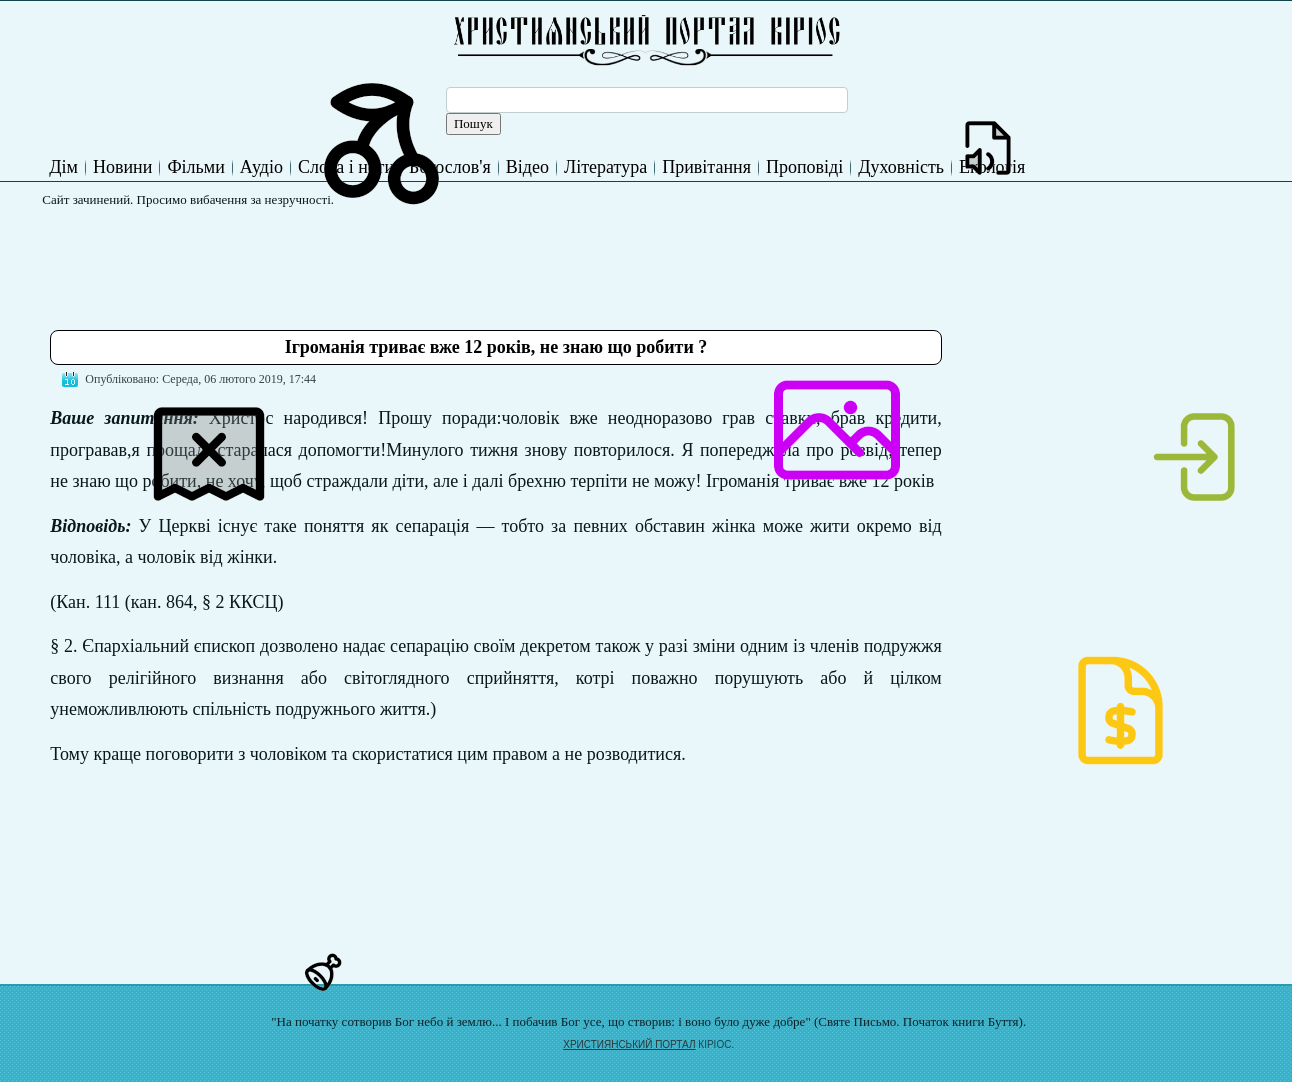 The width and height of the screenshot is (1292, 1082). What do you see at coordinates (988, 148) in the screenshot?
I see `open an audio file` at bounding box center [988, 148].